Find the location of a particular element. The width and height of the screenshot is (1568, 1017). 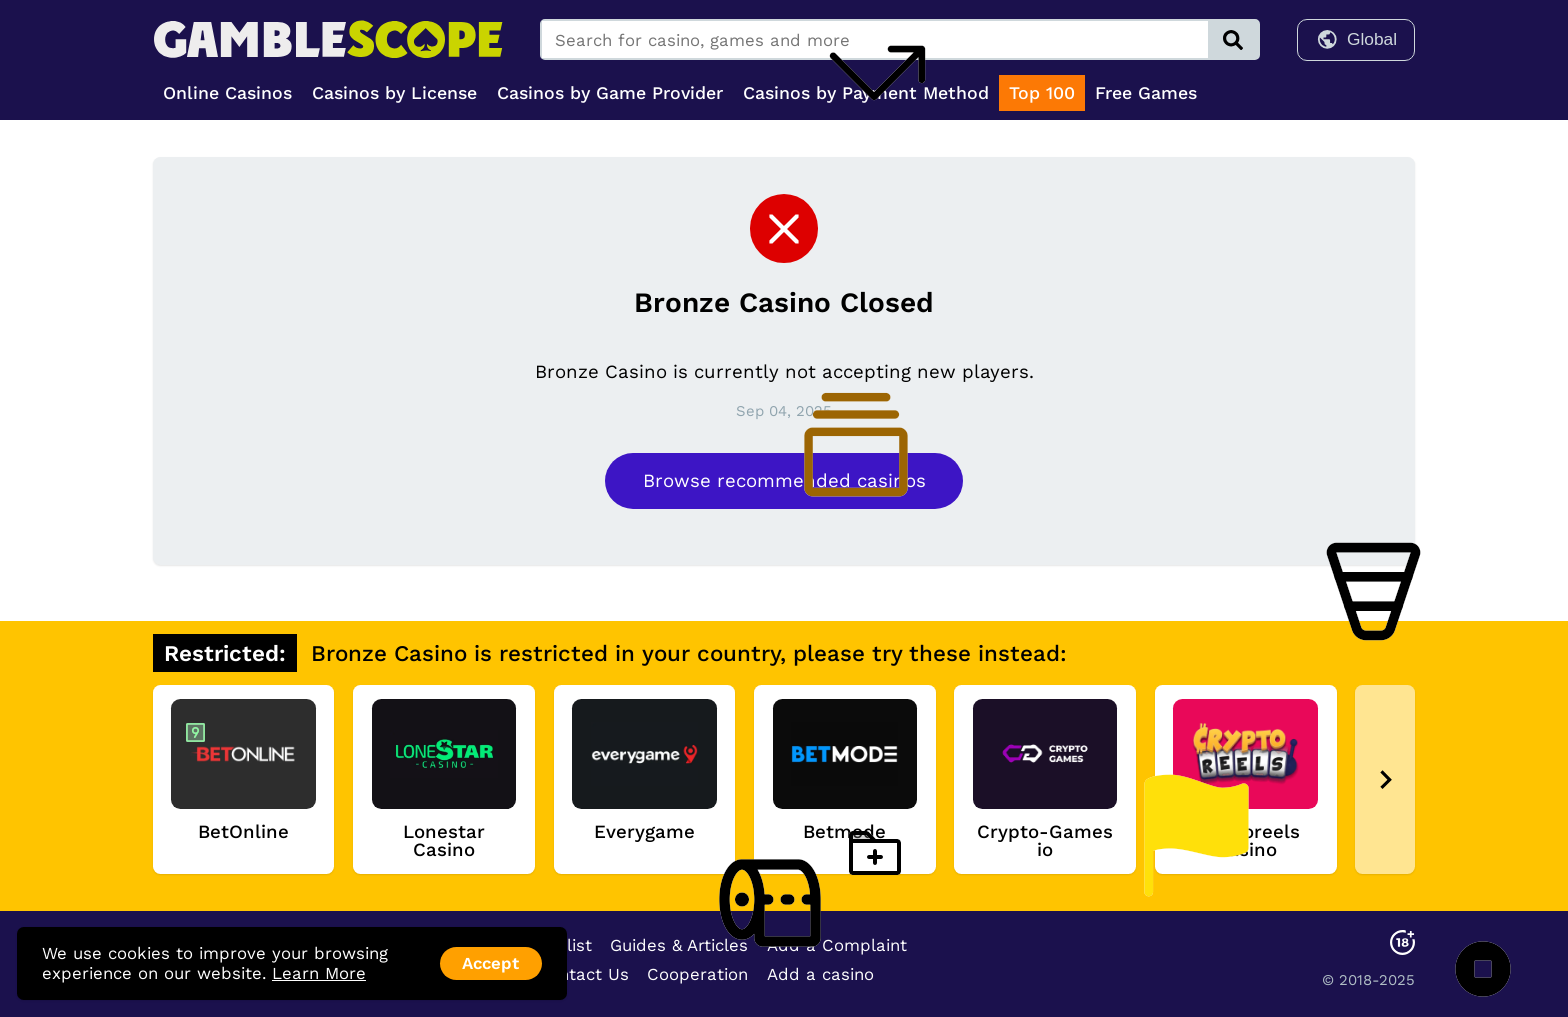

view stacked cards or layers is located at coordinates (856, 449).